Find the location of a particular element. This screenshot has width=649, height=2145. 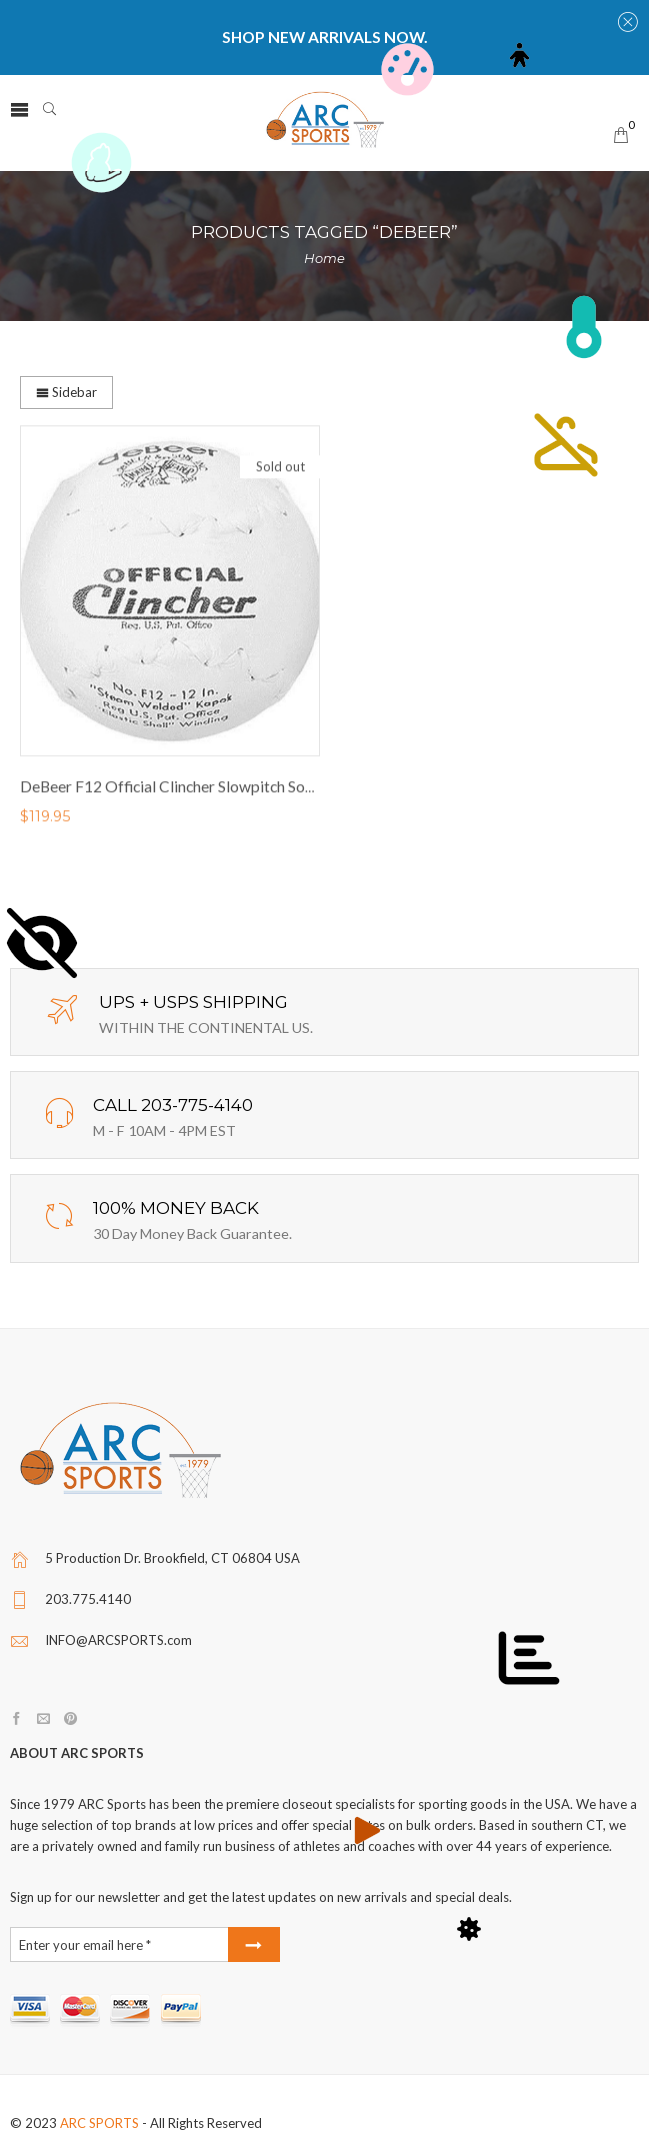

indicates a virus or malware threat detected is located at coordinates (469, 1929).